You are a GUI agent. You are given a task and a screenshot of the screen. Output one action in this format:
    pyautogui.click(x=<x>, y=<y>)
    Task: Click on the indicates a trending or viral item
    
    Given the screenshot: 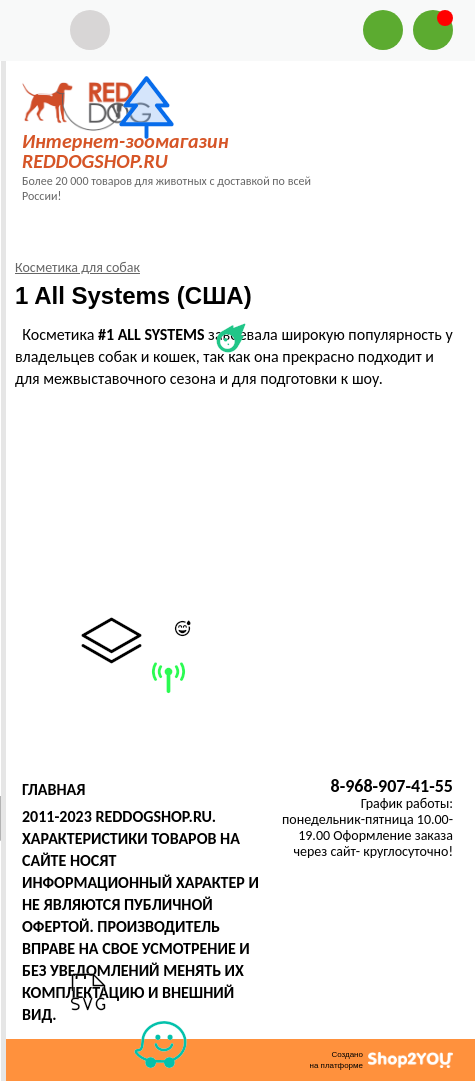 What is the action you would take?
    pyautogui.click(x=231, y=338)
    